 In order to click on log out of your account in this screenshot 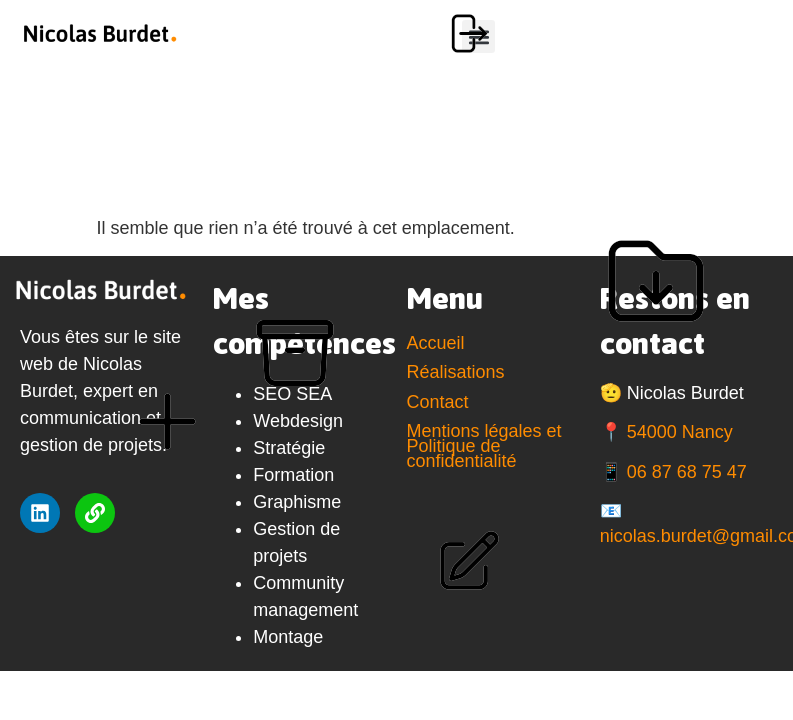, I will do `click(466, 33)`.